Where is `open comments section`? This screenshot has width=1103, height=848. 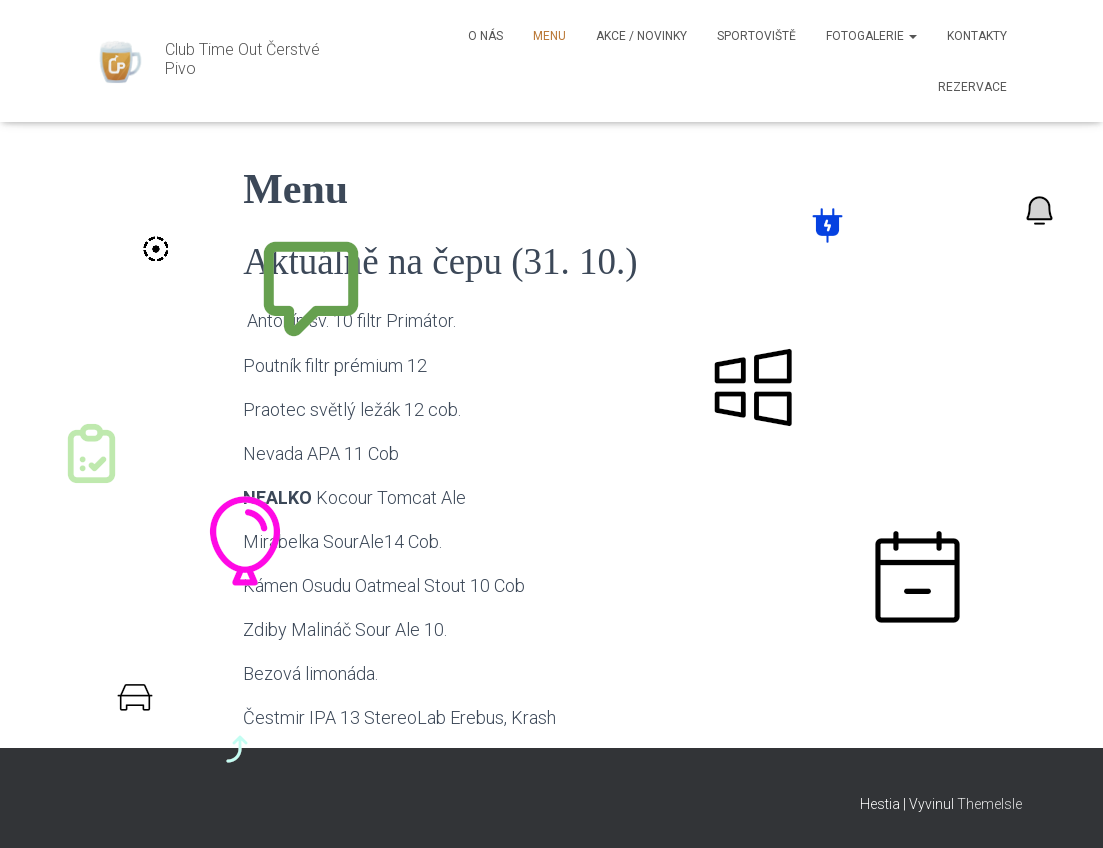
open comments section is located at coordinates (311, 289).